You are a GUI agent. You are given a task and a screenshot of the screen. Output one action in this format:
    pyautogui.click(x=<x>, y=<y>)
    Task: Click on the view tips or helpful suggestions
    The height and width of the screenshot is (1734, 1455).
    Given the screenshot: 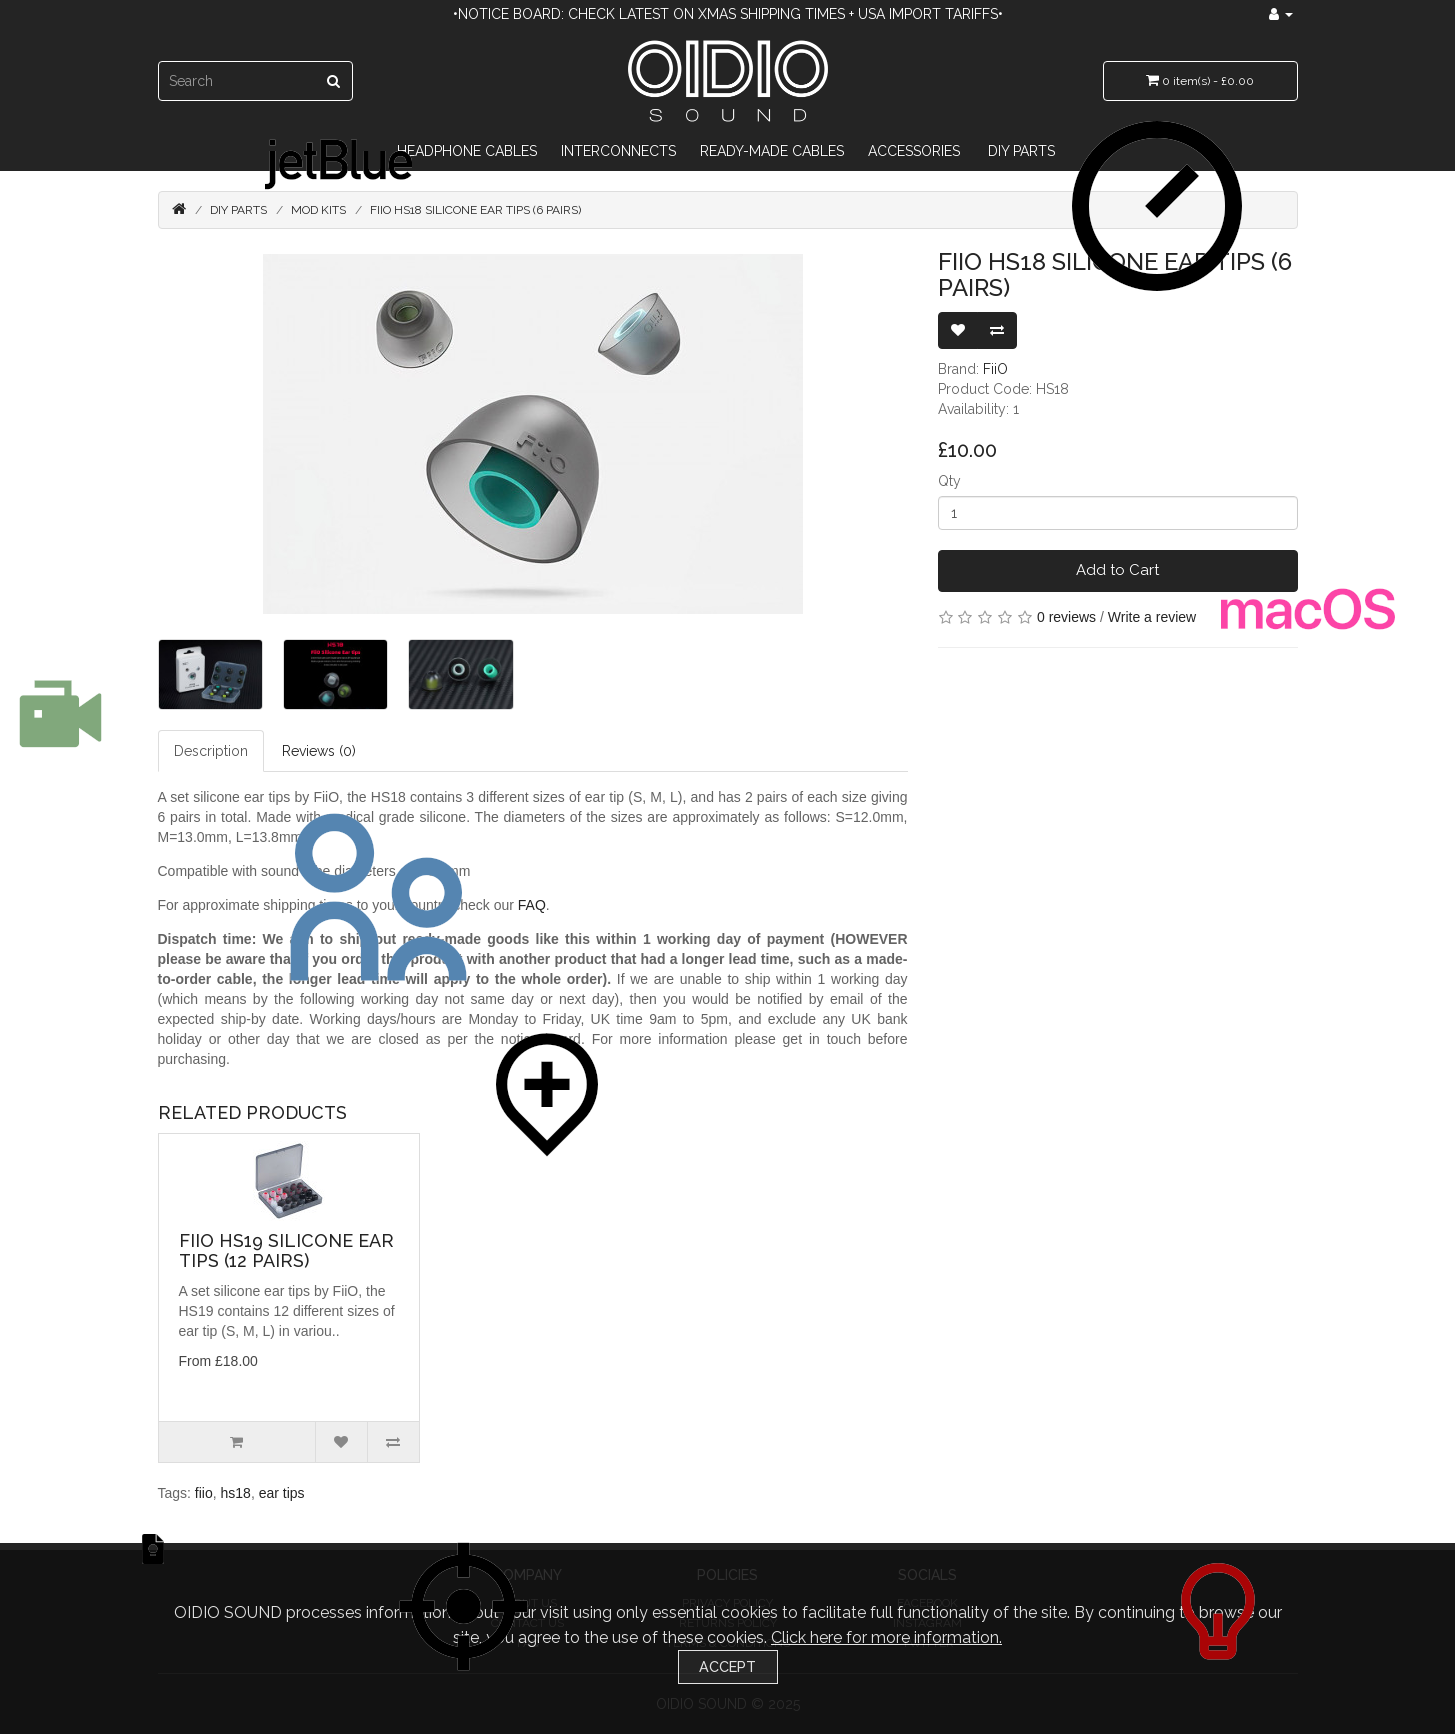 What is the action you would take?
    pyautogui.click(x=1218, y=1609)
    